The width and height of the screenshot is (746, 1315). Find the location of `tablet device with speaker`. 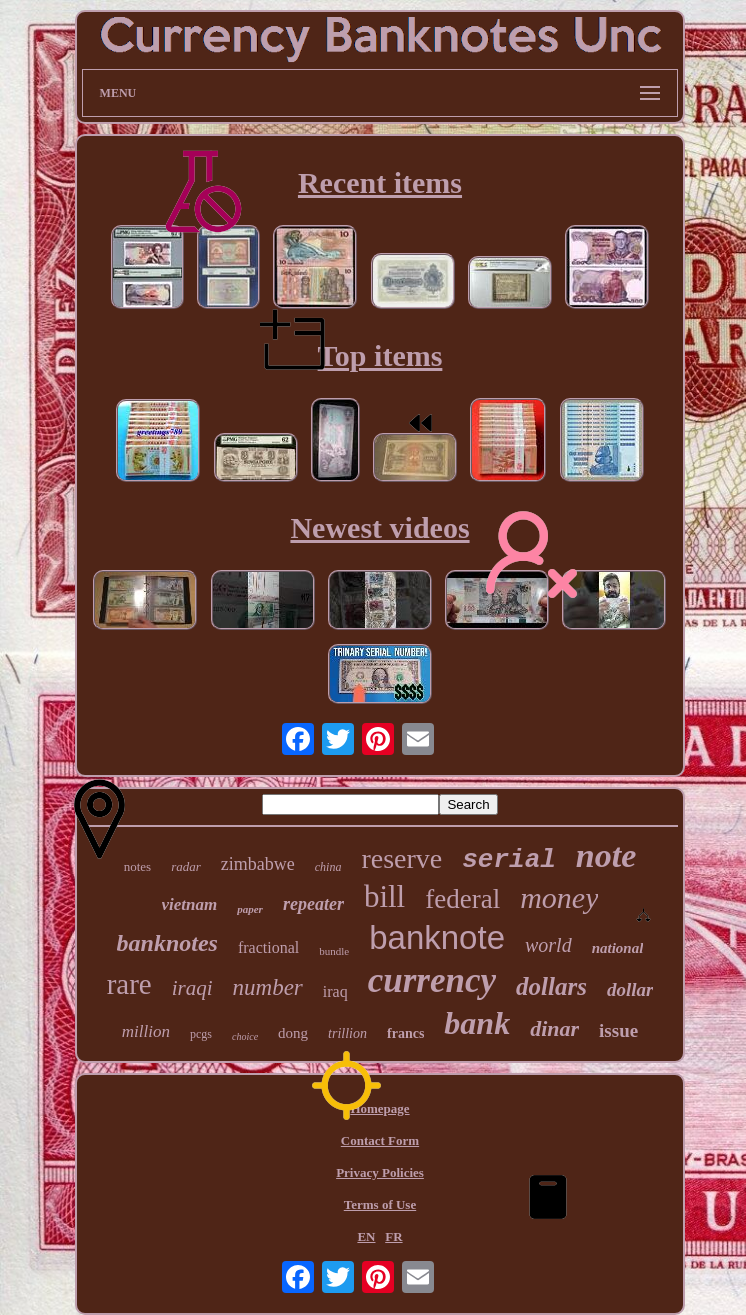

tablet device with speaker is located at coordinates (548, 1197).